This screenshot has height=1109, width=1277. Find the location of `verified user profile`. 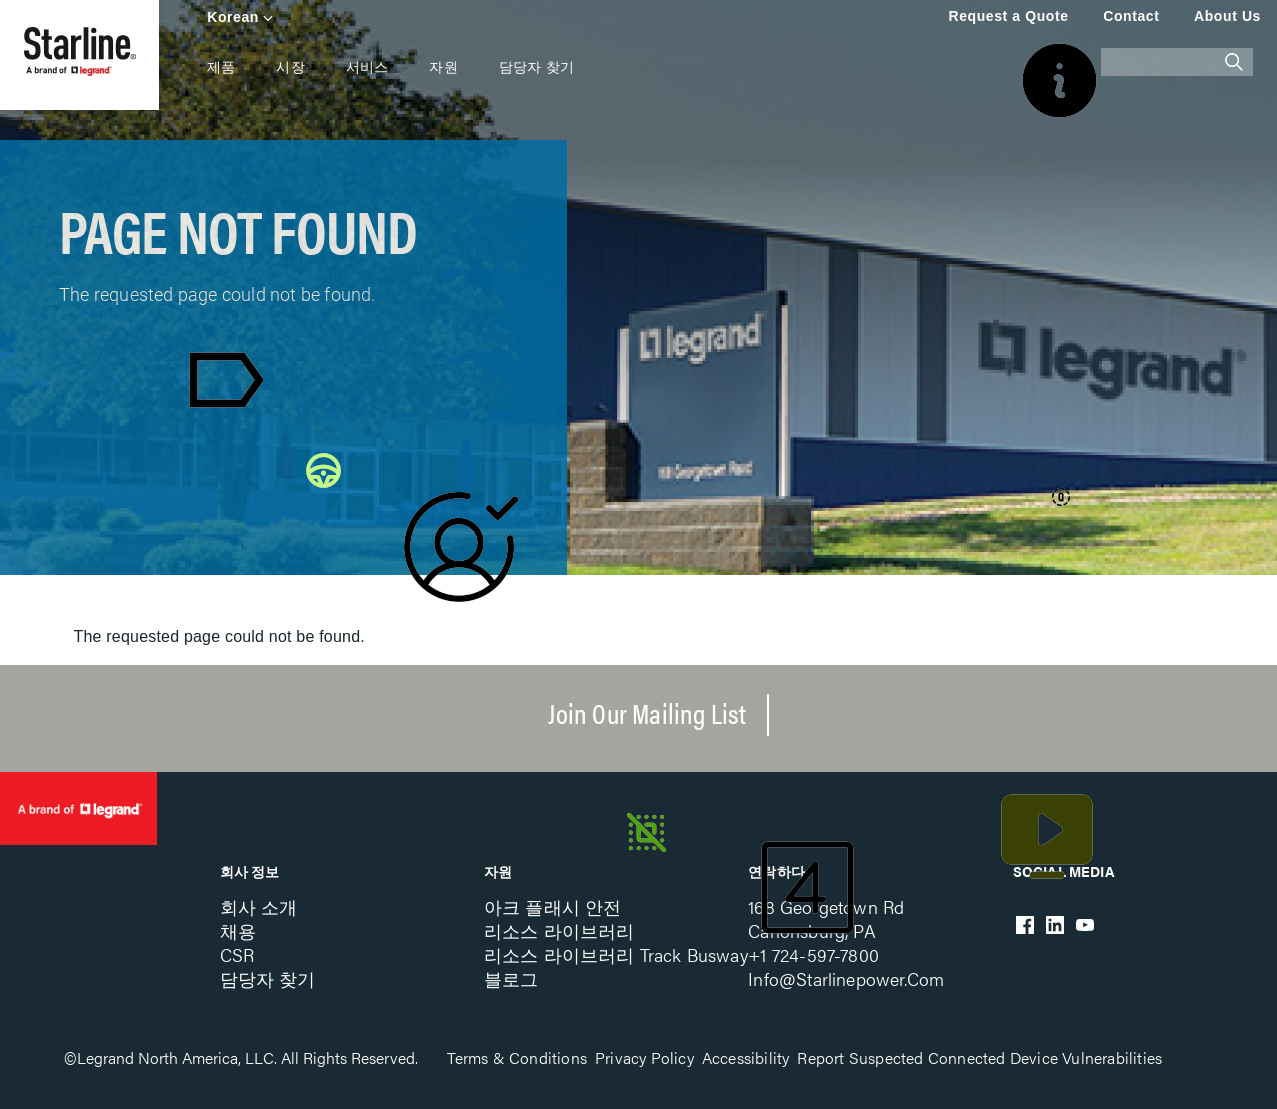

verified user profile is located at coordinates (459, 547).